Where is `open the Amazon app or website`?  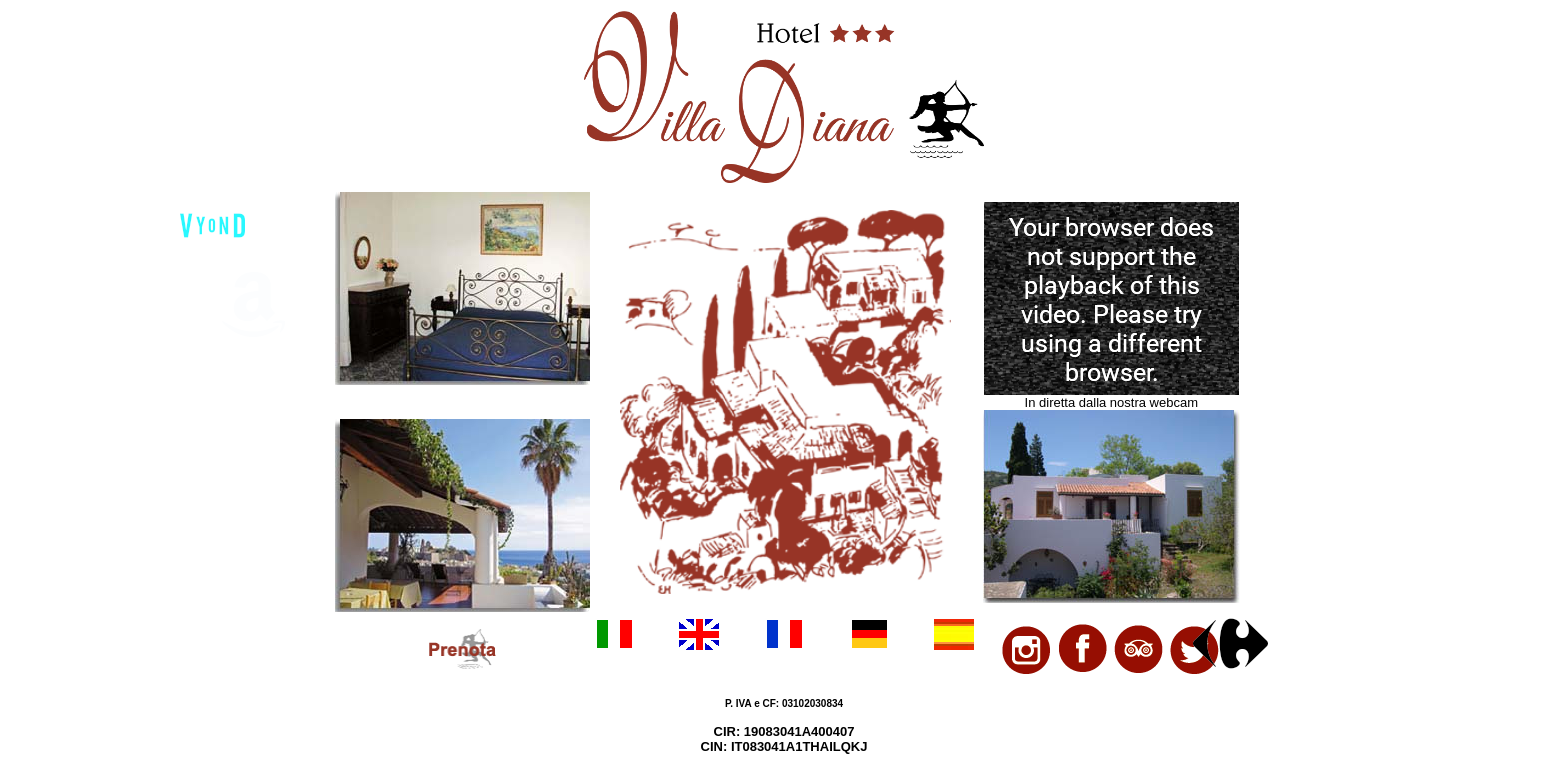 open the Amazon app or website is located at coordinates (253, 304).